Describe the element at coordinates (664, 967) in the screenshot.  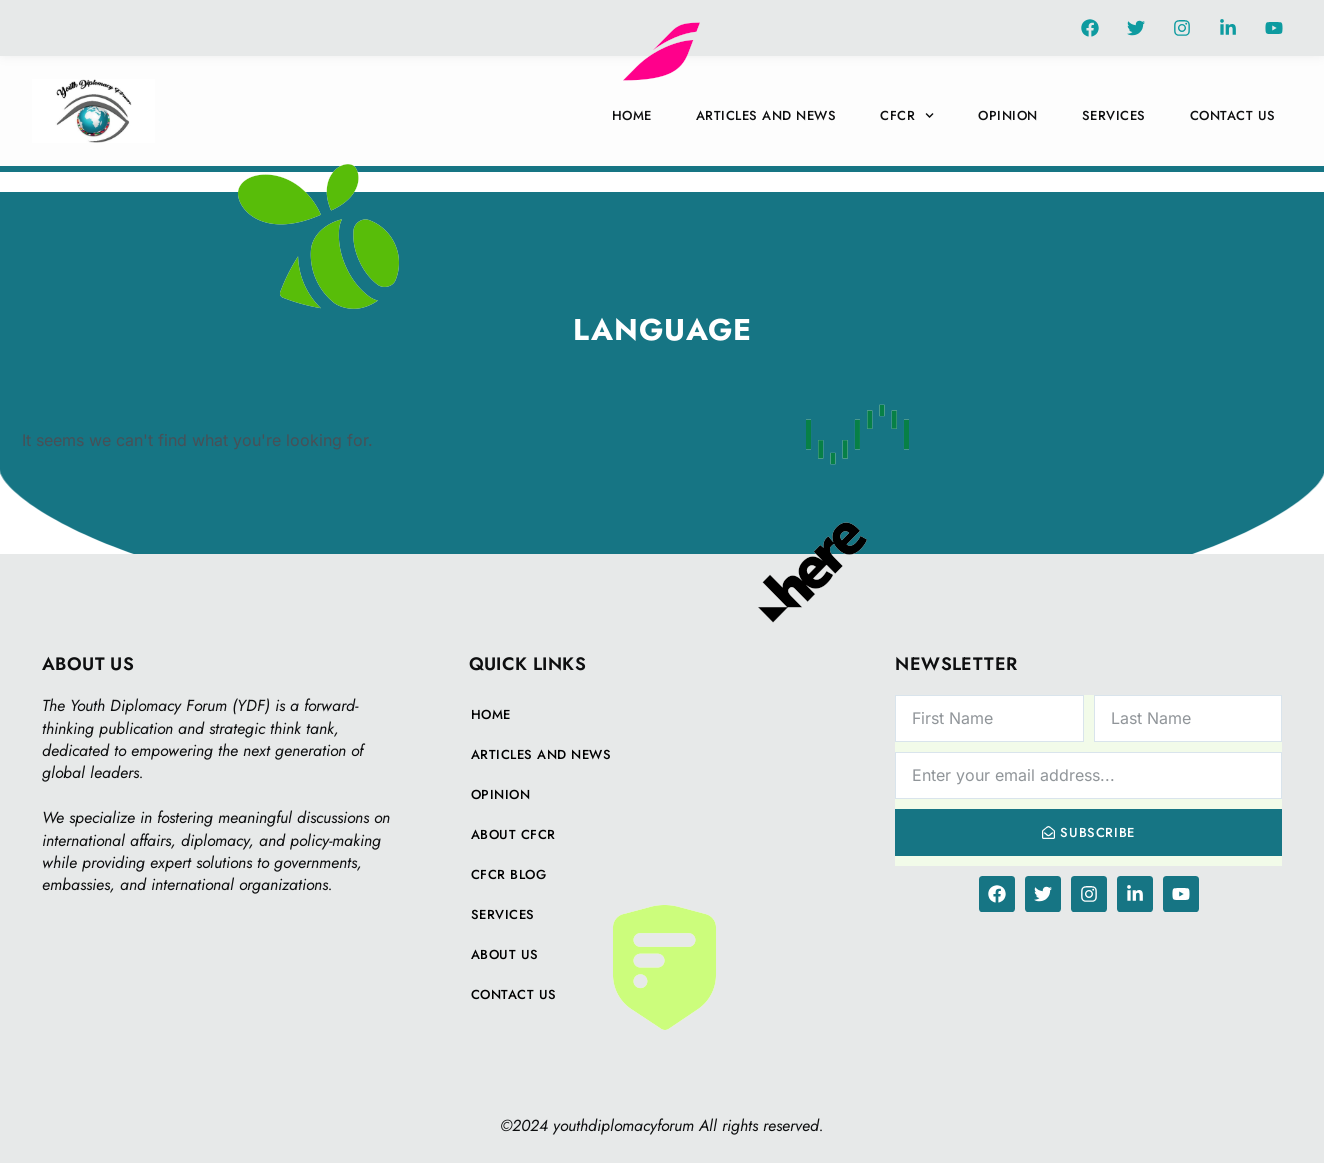
I see `open 2FAS authenticator app` at that location.